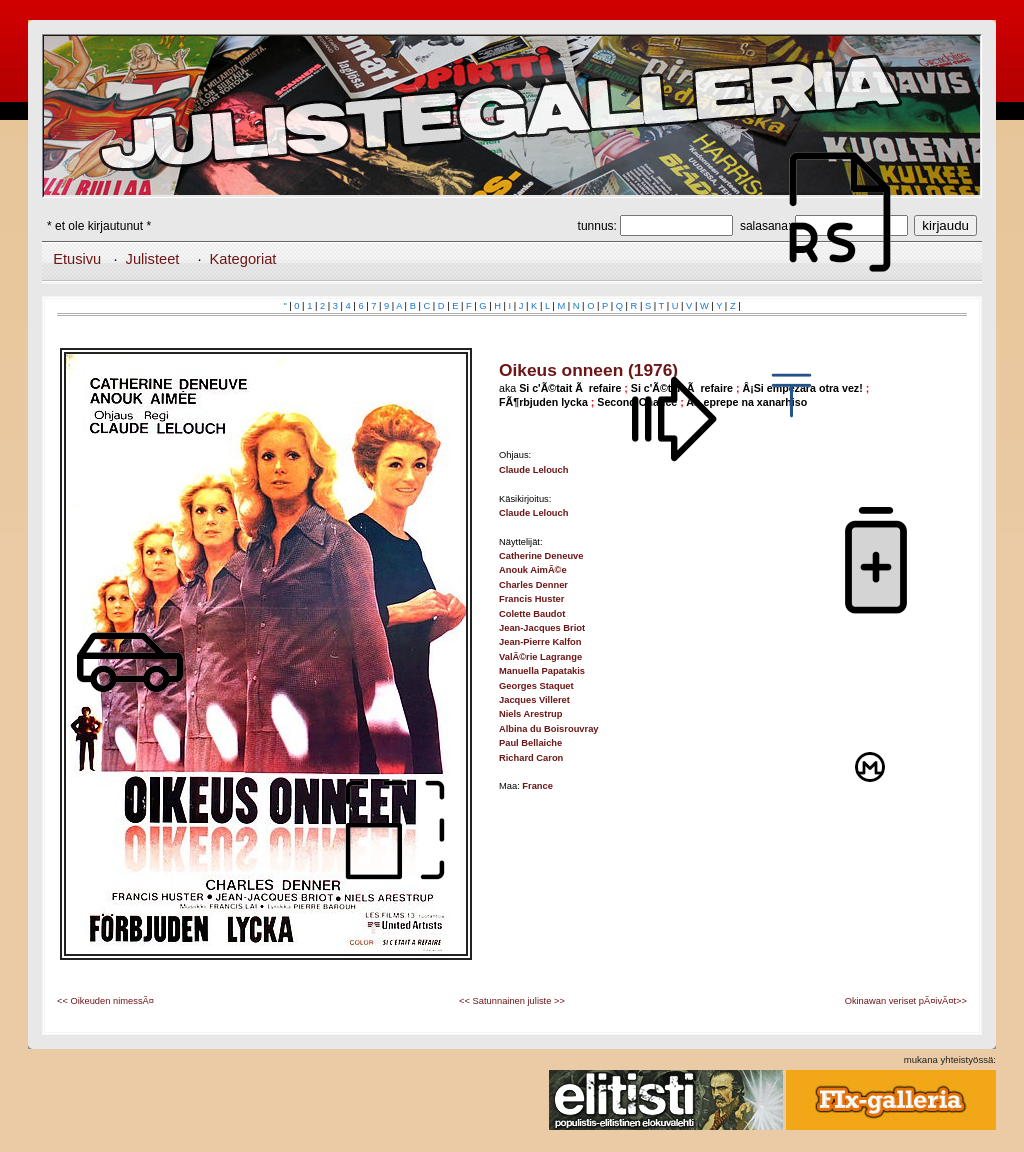 This screenshot has width=1024, height=1152. Describe the element at coordinates (870, 767) in the screenshot. I see `view monero cryptocurrency balance` at that location.